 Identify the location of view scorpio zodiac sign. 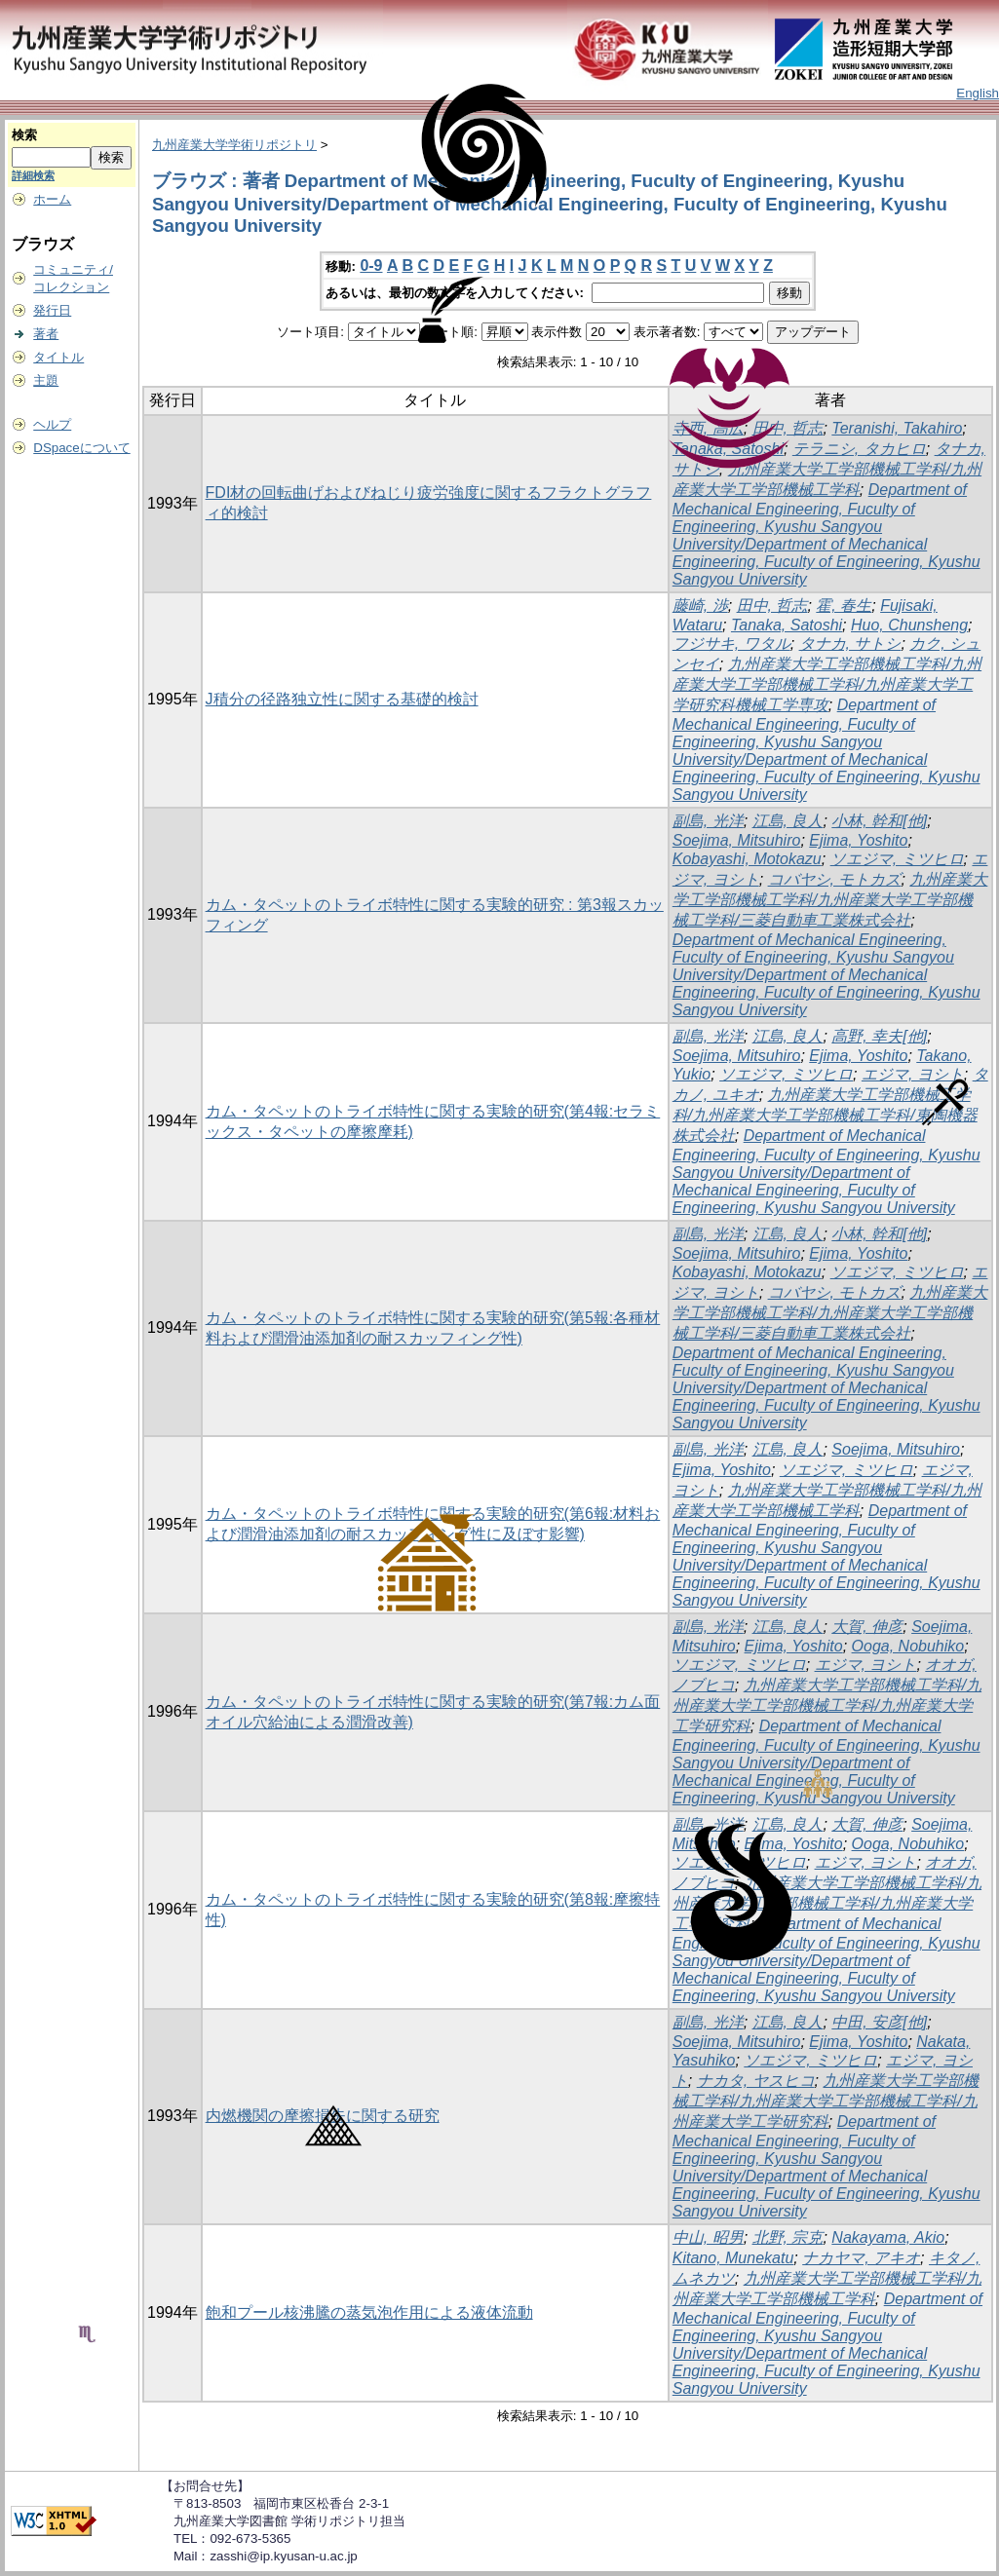
(87, 2334).